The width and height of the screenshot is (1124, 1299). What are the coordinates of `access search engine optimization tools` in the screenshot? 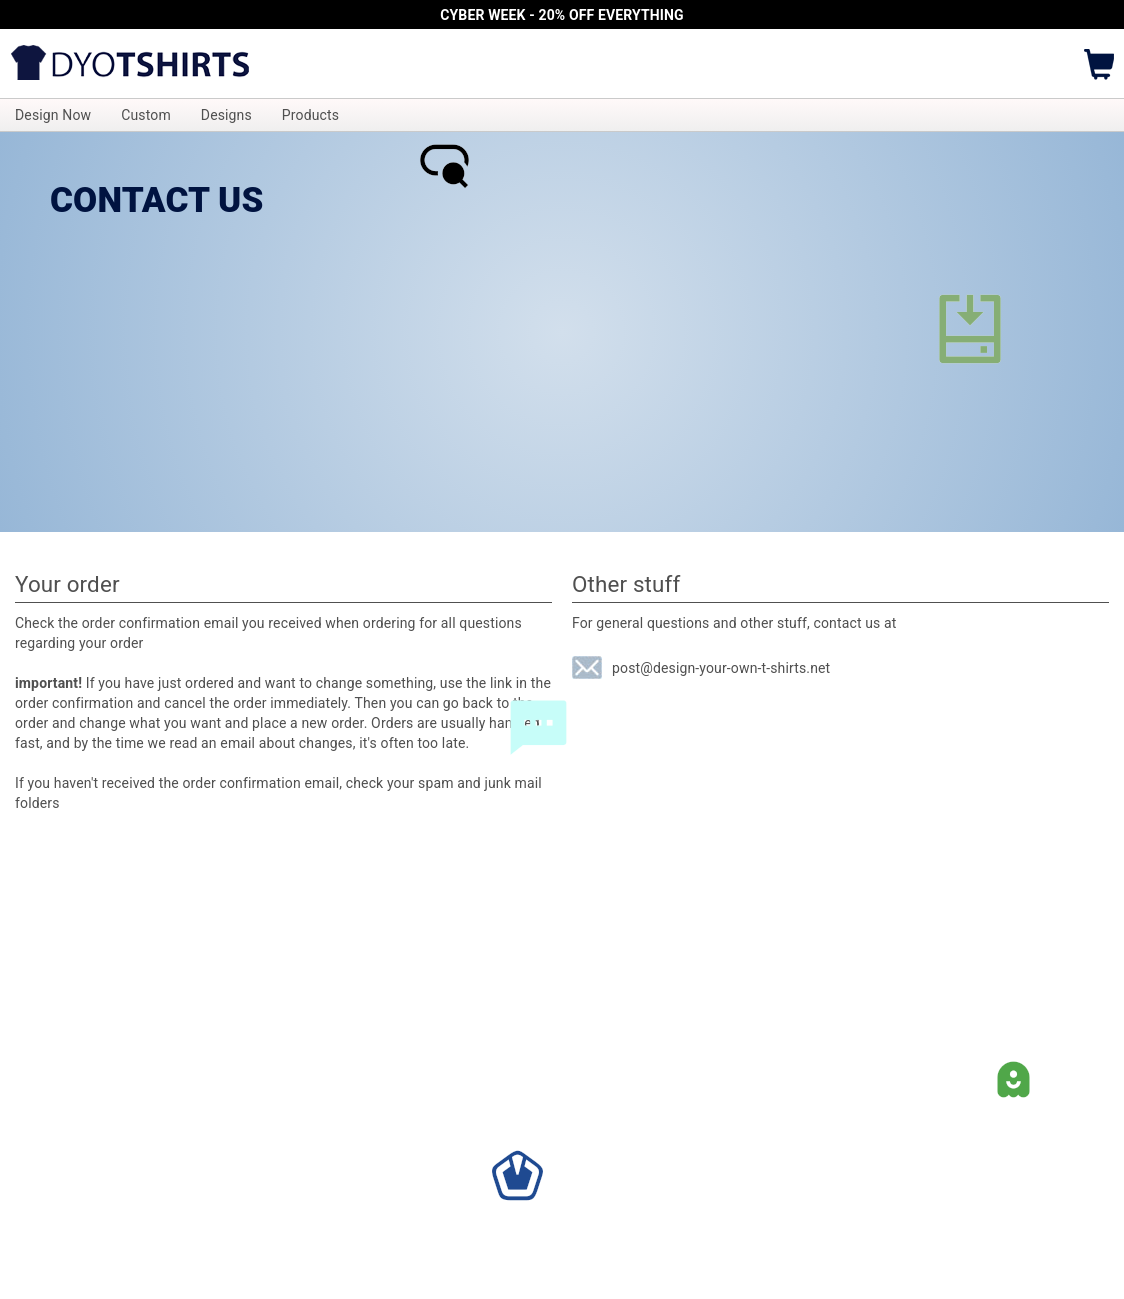 It's located at (444, 164).